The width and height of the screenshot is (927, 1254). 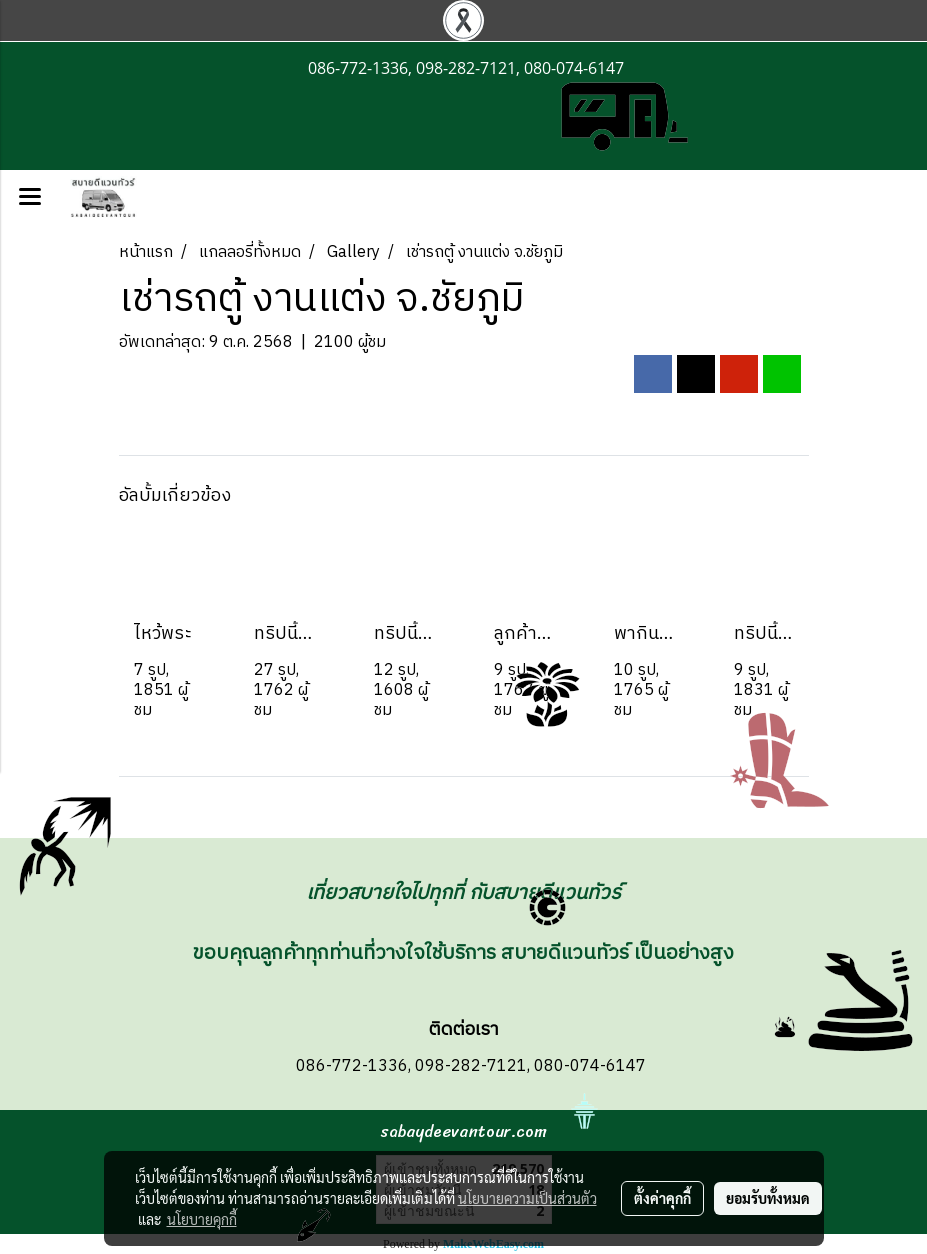 What do you see at coordinates (61, 846) in the screenshot?
I see `mythological character or story element in a game` at bounding box center [61, 846].